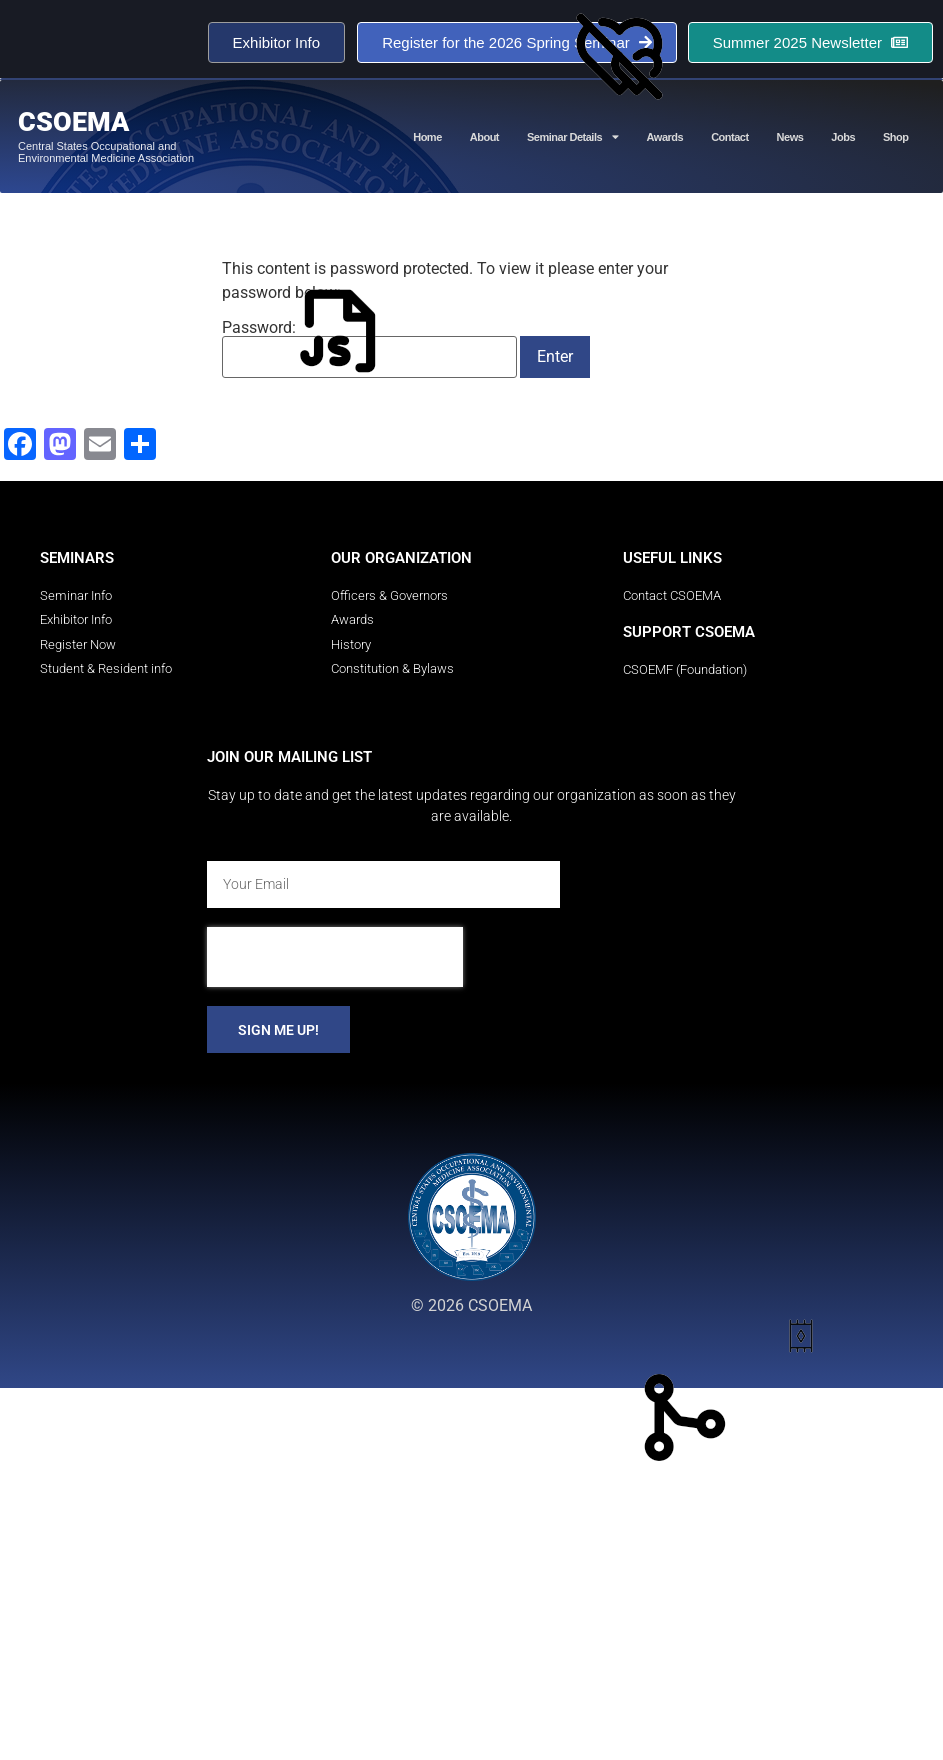 This screenshot has height=1760, width=943. Describe the element at coordinates (619, 56) in the screenshot. I see `disable or turn off favorites` at that location.